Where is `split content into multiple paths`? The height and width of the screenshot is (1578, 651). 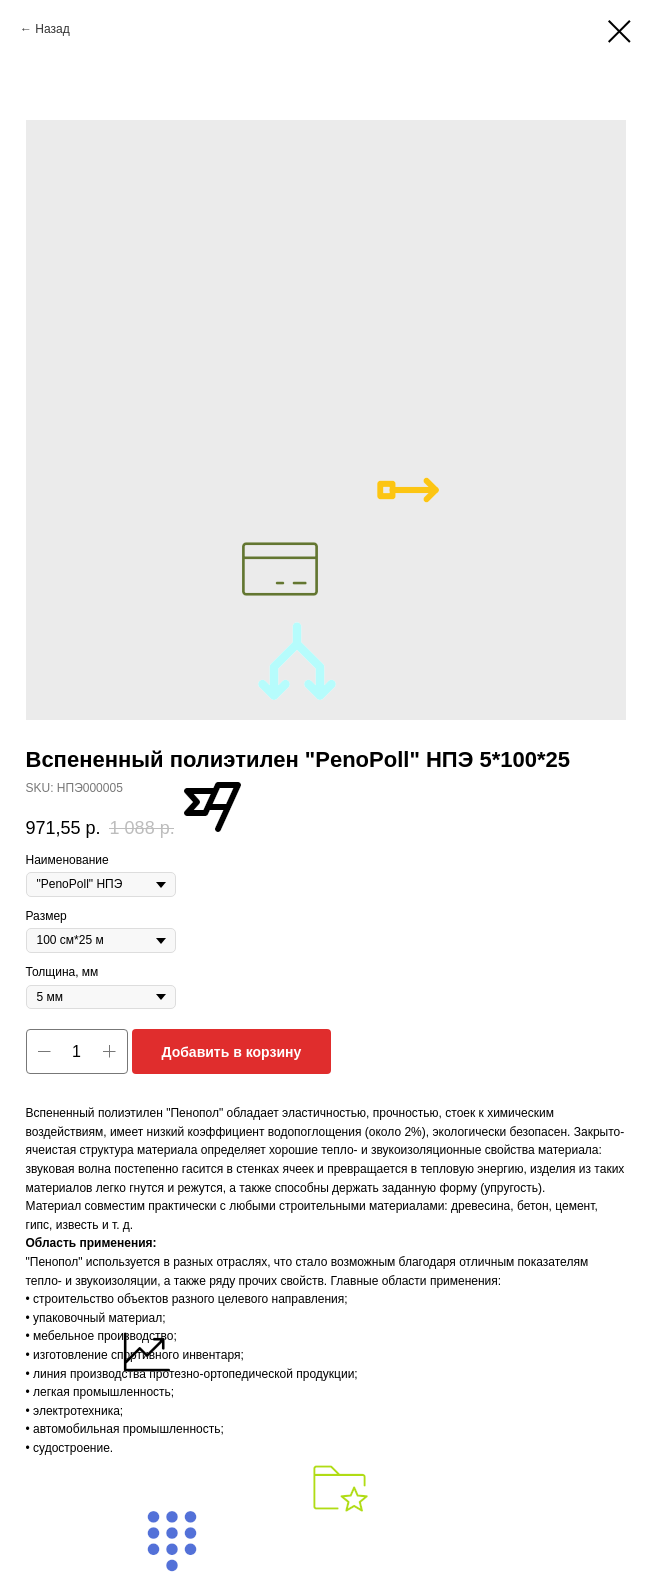
split content into multiple paths is located at coordinates (297, 664).